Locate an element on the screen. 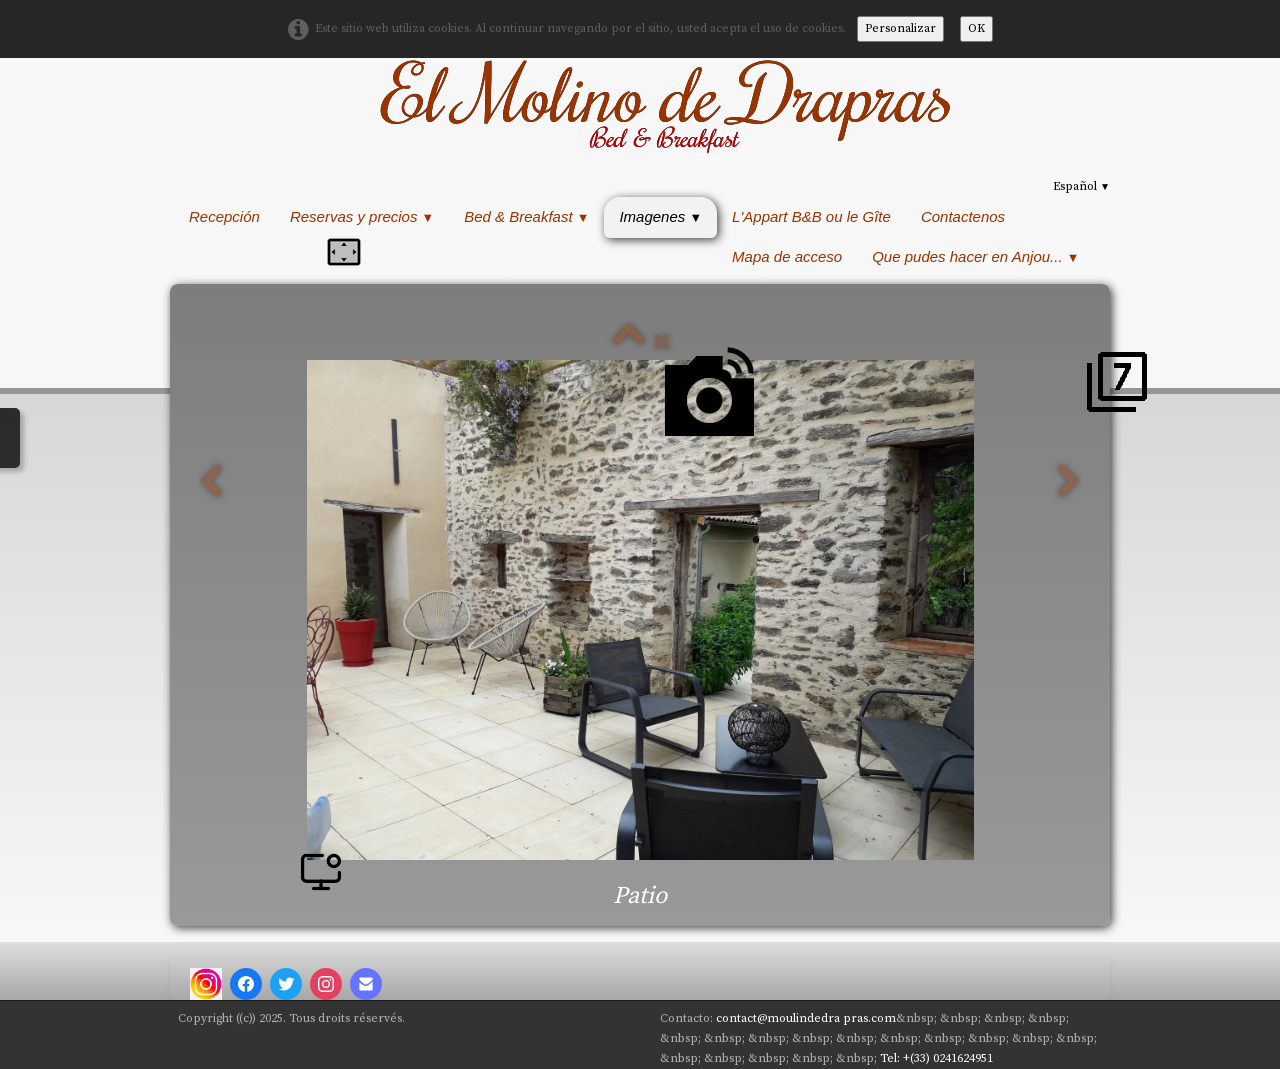 The height and width of the screenshot is (1069, 1280). indicates active screen recording or broadcast is located at coordinates (321, 872).